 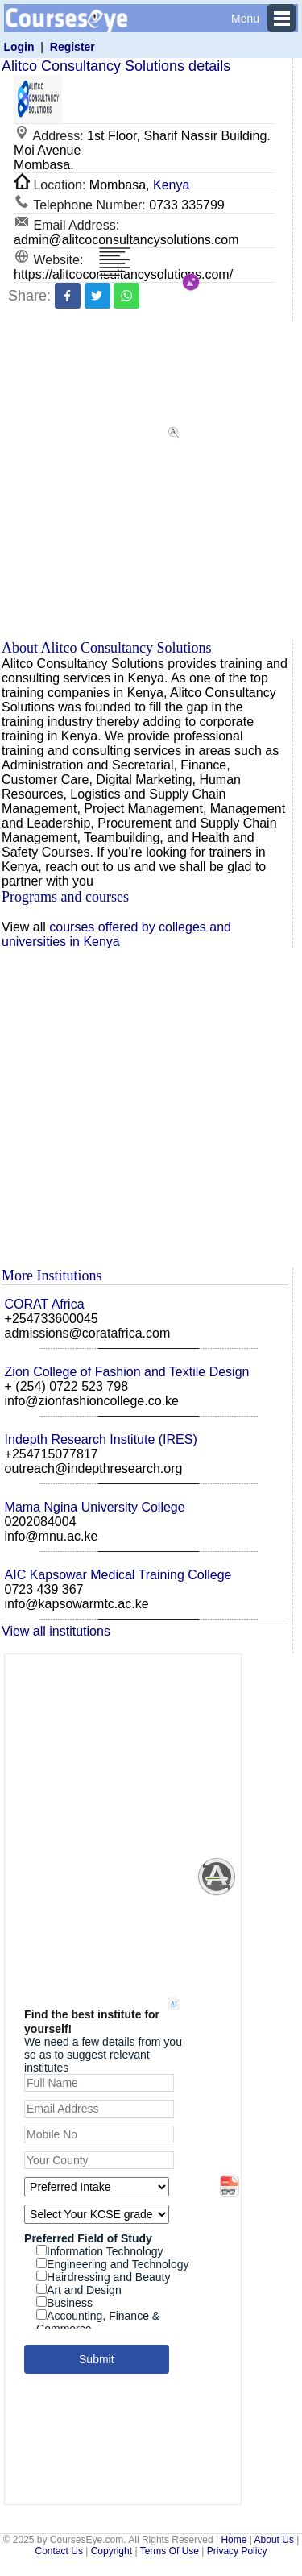 I want to click on search for files or documents, so click(x=174, y=433).